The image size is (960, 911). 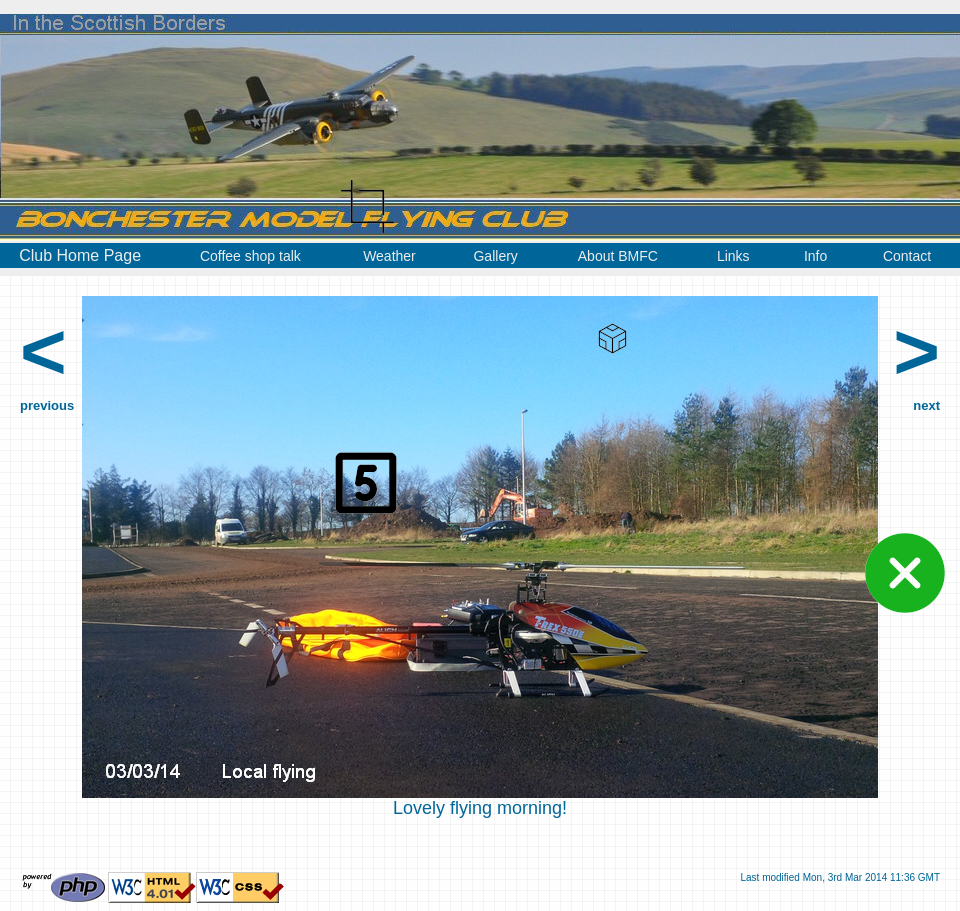 What do you see at coordinates (367, 206) in the screenshot?
I see `crop an image` at bounding box center [367, 206].